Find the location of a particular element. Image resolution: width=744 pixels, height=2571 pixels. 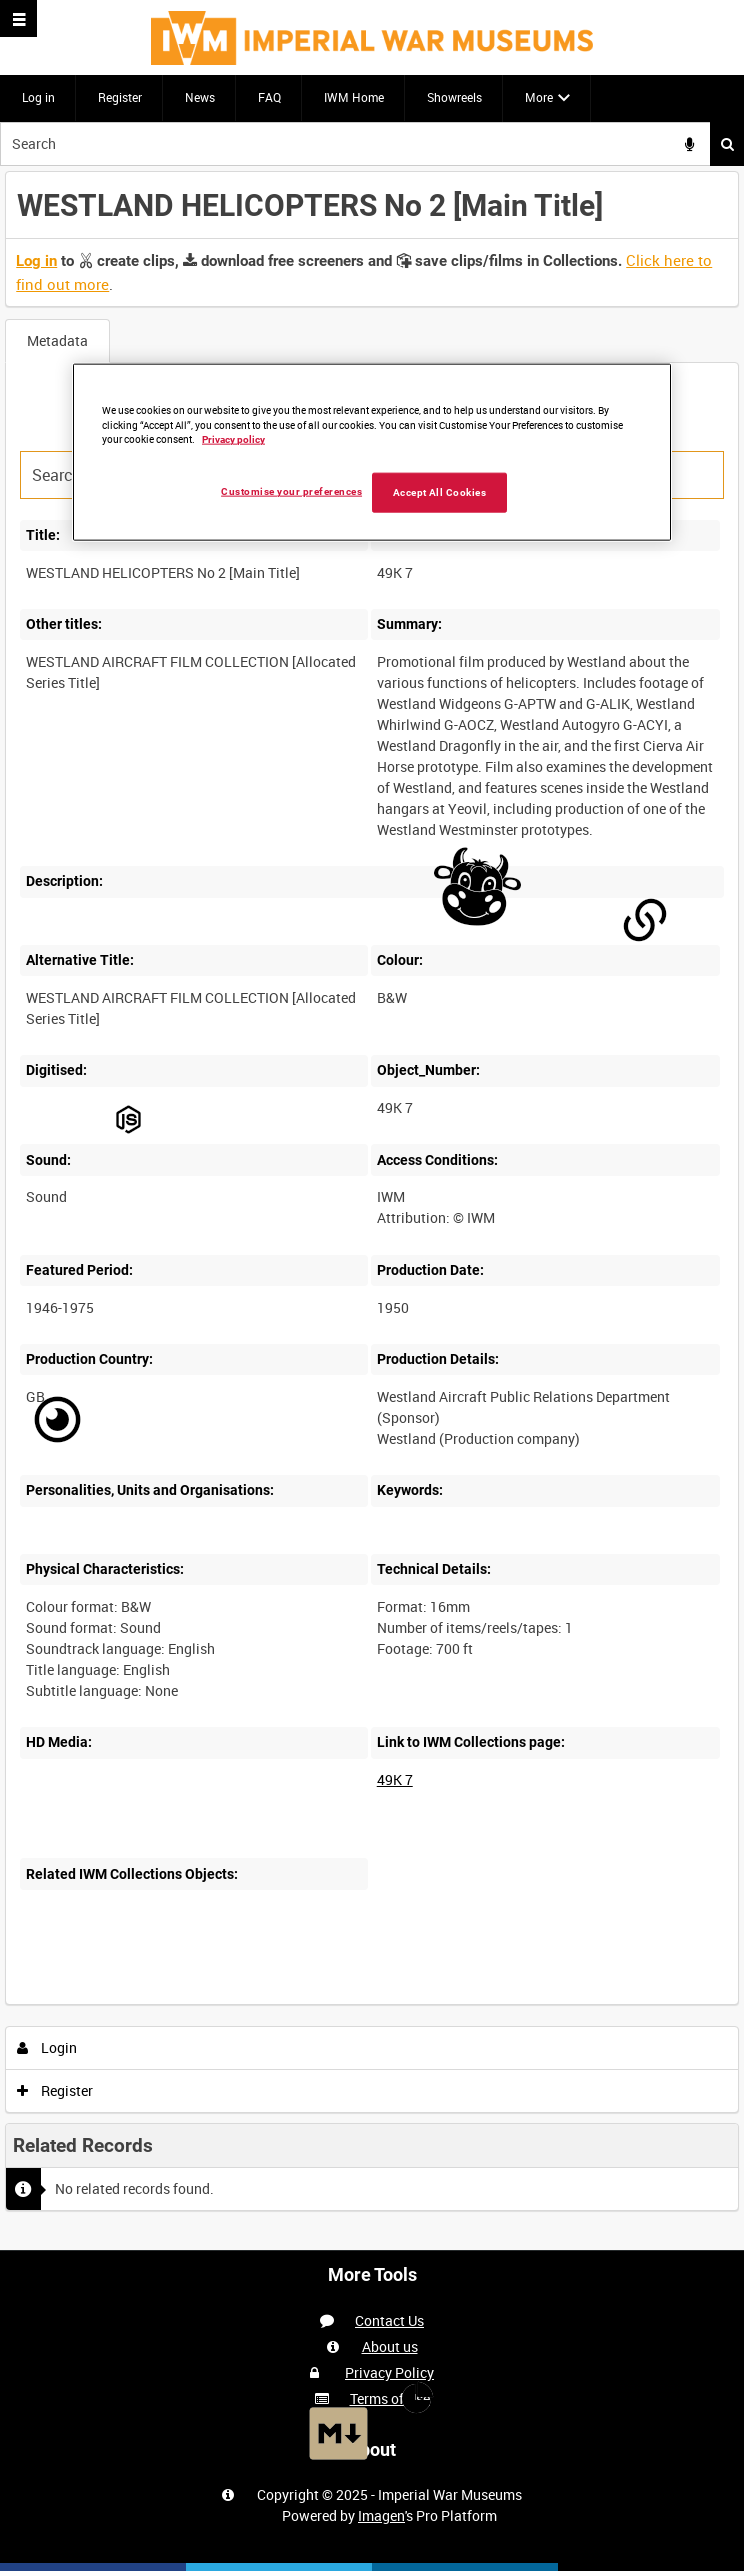

view or preview content is located at coordinates (57, 1419).